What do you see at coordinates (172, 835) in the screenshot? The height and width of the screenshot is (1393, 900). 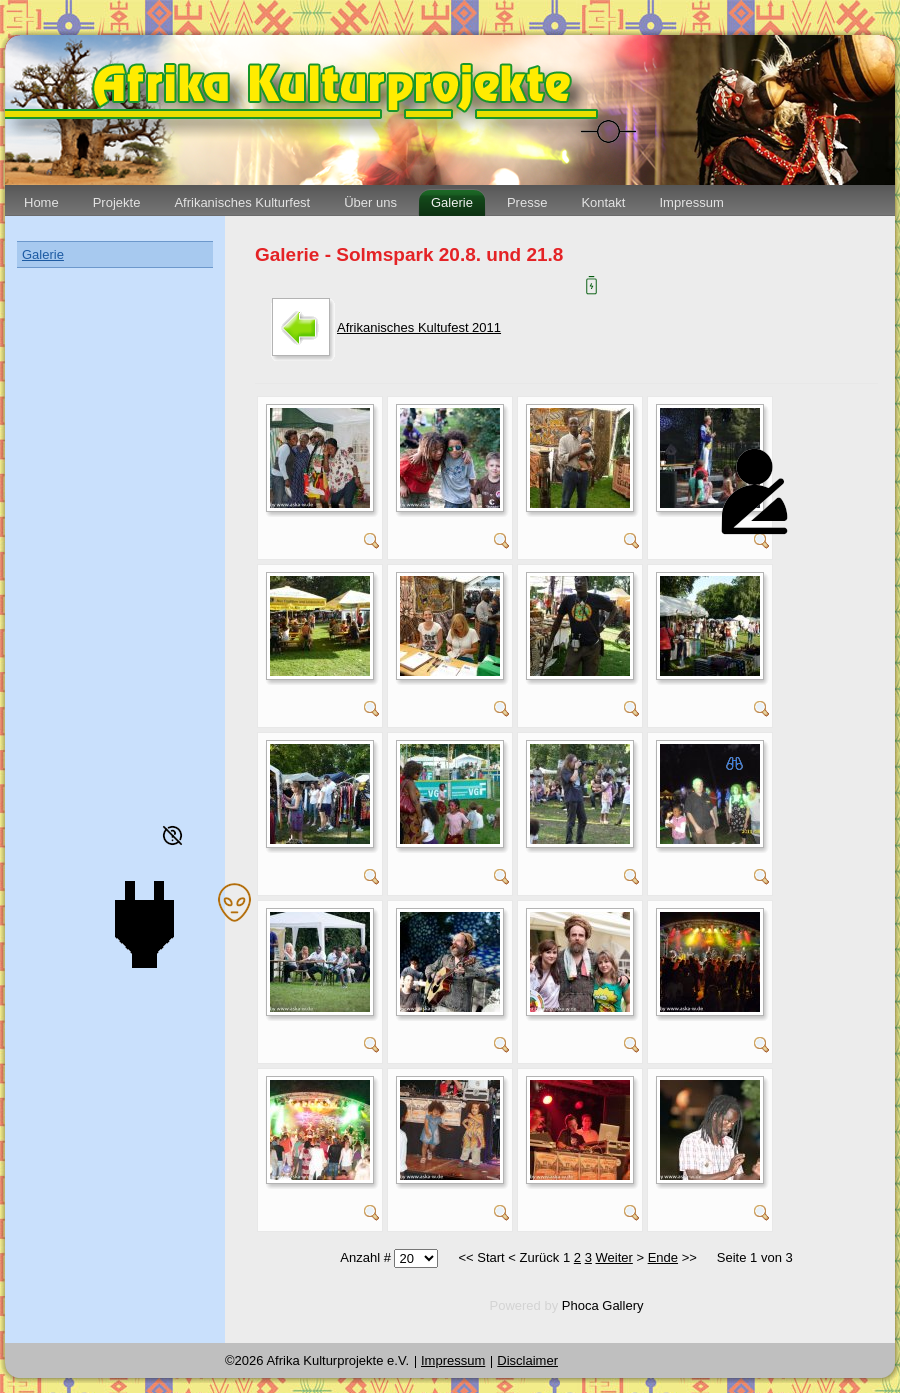 I see `help or support is currently unavailable` at bounding box center [172, 835].